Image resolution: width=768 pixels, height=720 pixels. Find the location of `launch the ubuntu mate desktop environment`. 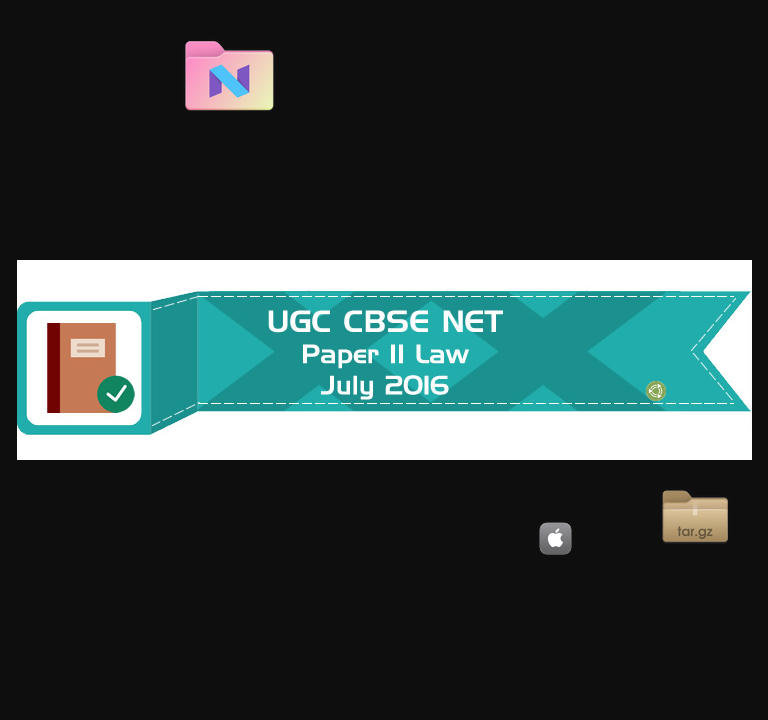

launch the ubuntu mate desktop environment is located at coordinates (656, 391).